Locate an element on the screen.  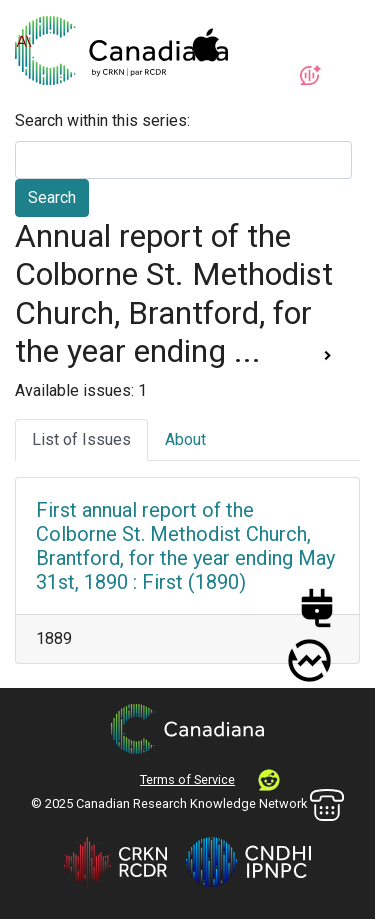
start an AI voice conversation is located at coordinates (309, 75).